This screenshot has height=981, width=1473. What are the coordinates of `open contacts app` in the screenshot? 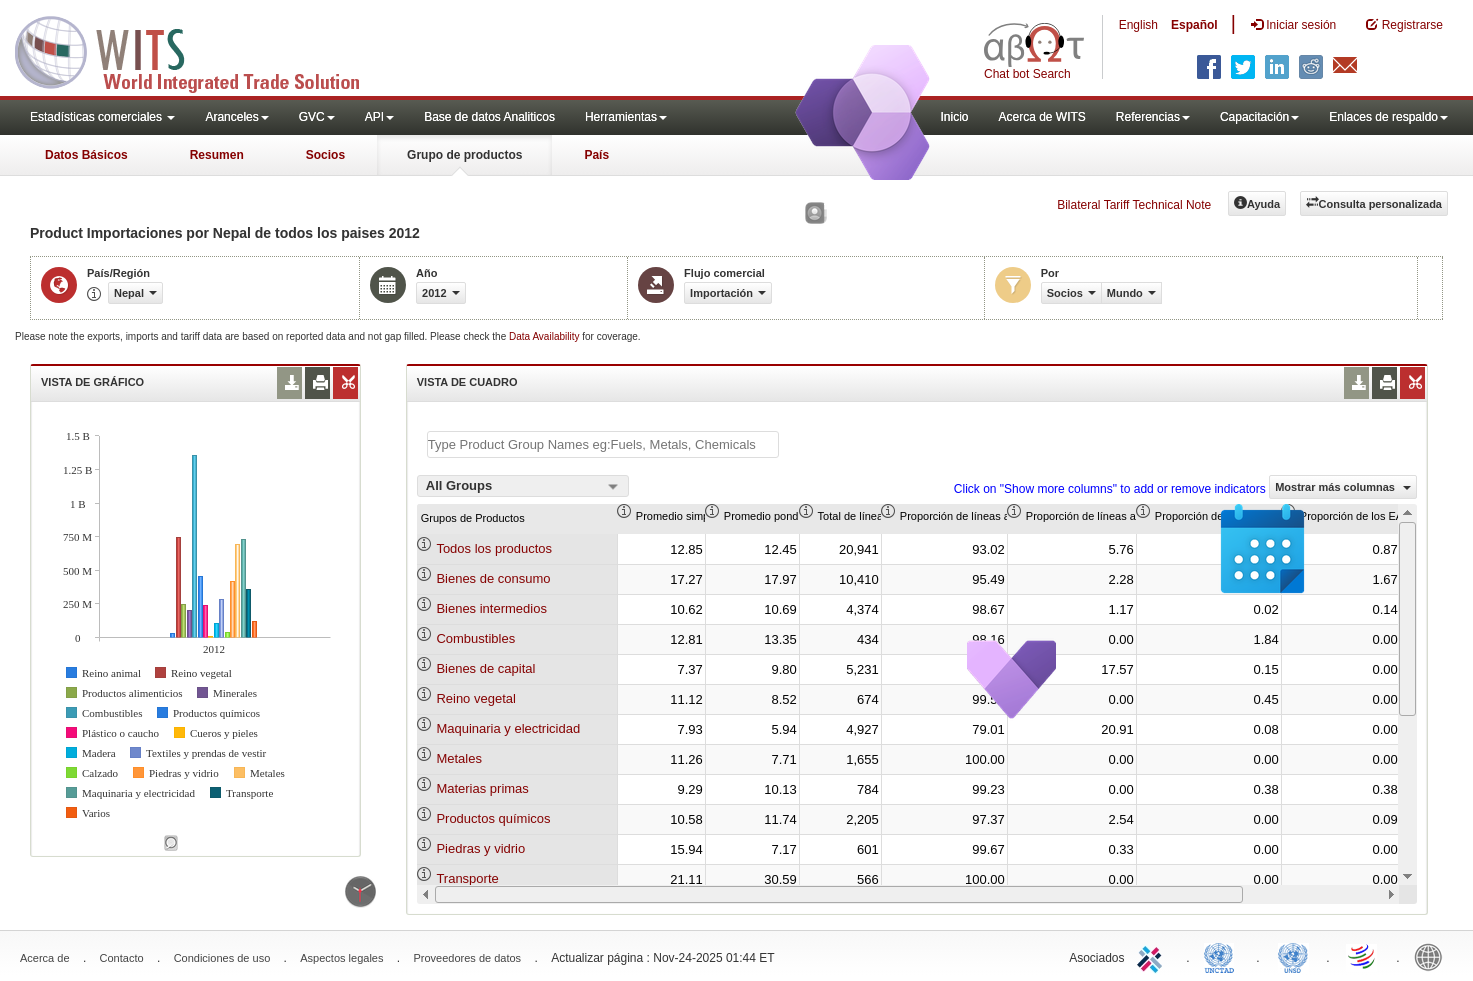 It's located at (816, 213).